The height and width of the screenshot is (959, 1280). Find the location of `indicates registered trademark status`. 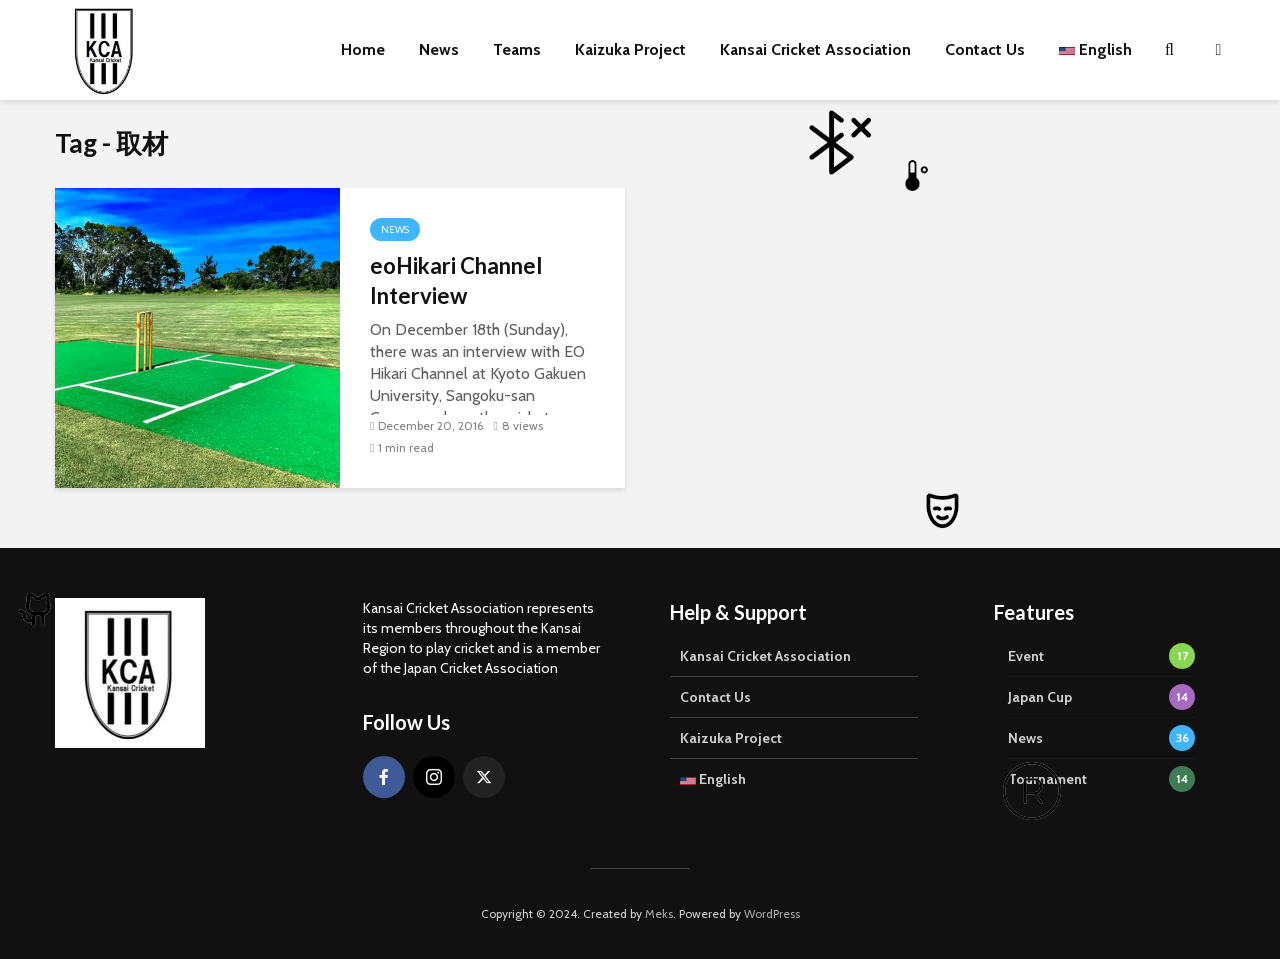

indicates registered trademark status is located at coordinates (1032, 791).